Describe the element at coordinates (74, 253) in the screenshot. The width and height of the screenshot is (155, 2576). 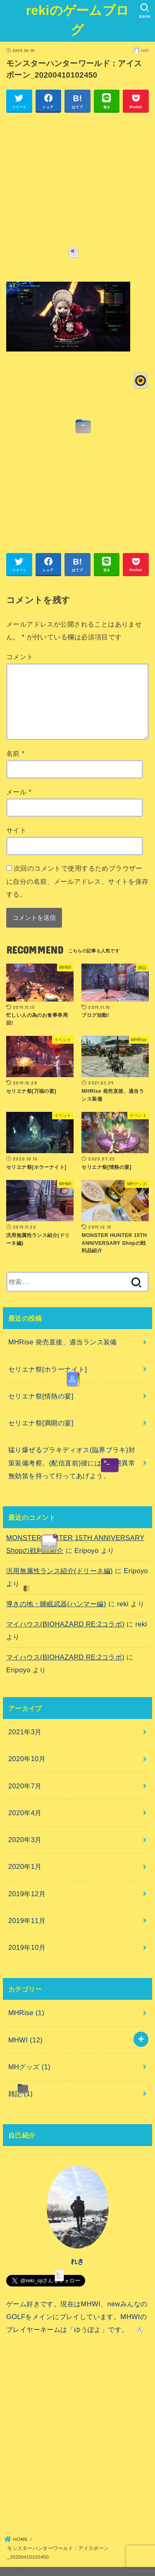
I see `open unity tweak tool settings` at that location.